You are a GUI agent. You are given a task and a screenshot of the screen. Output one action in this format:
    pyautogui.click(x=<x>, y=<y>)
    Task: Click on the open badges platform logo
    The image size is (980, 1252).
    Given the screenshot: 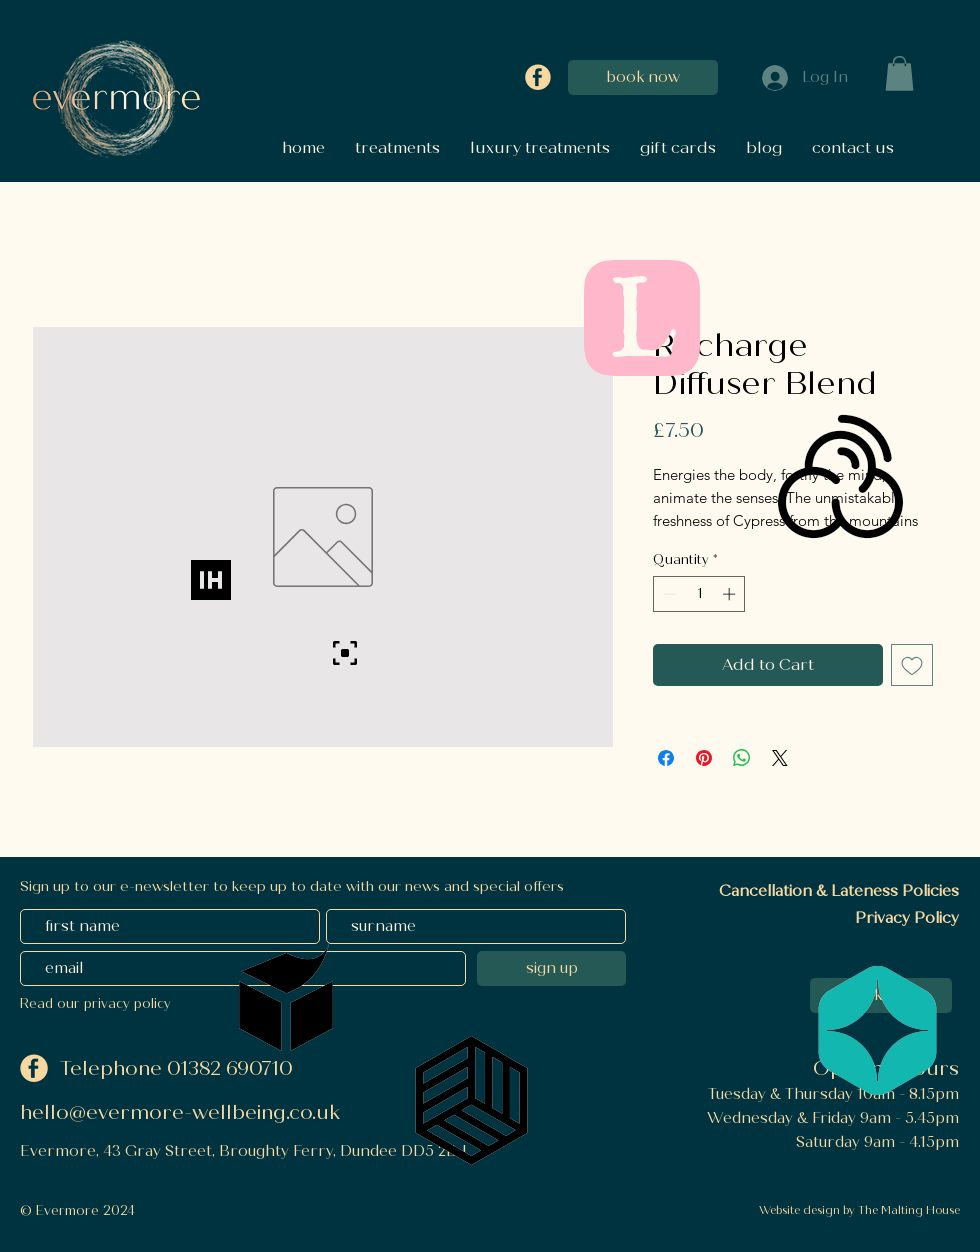 What is the action you would take?
    pyautogui.click(x=471, y=1100)
    